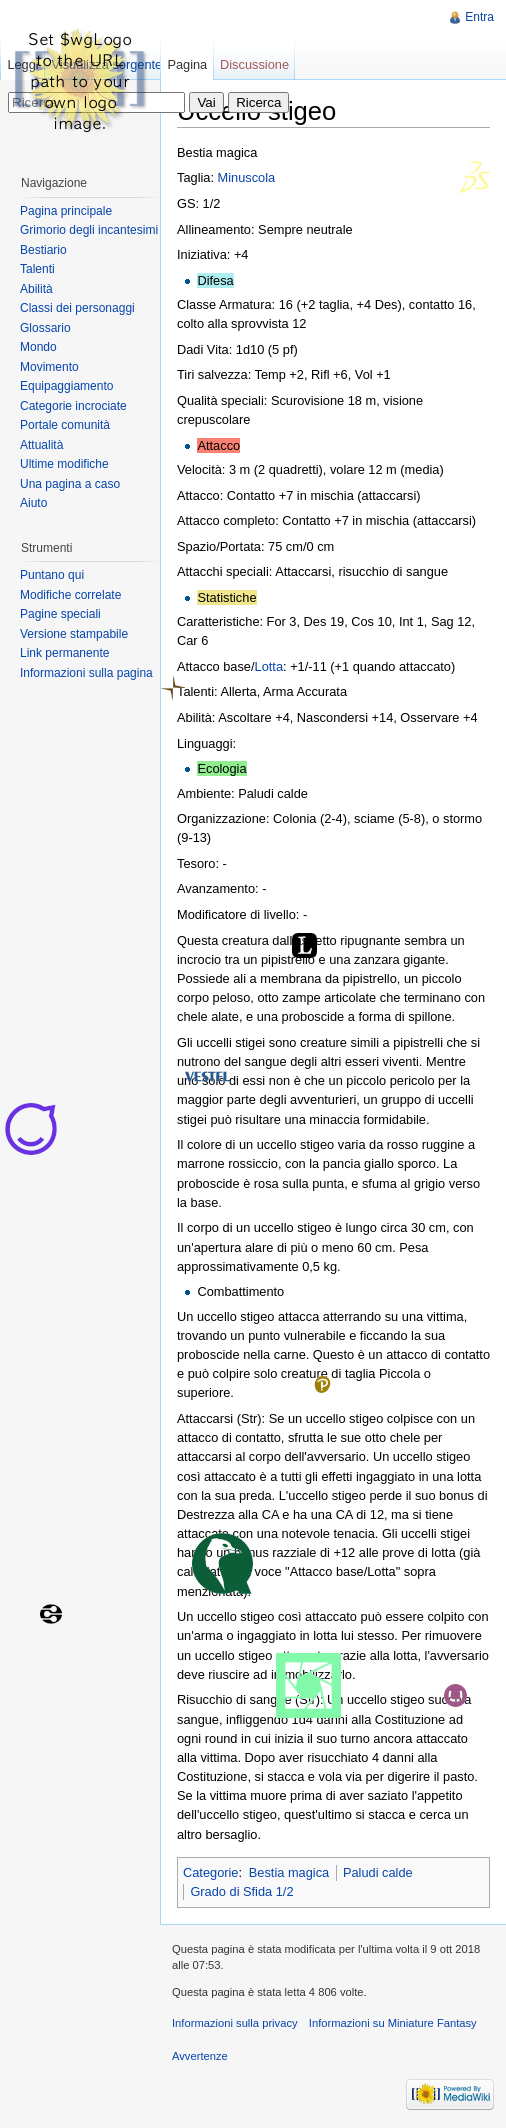 This screenshot has width=506, height=2128. Describe the element at coordinates (322, 1384) in the screenshot. I see `pearson education platform logo` at that location.